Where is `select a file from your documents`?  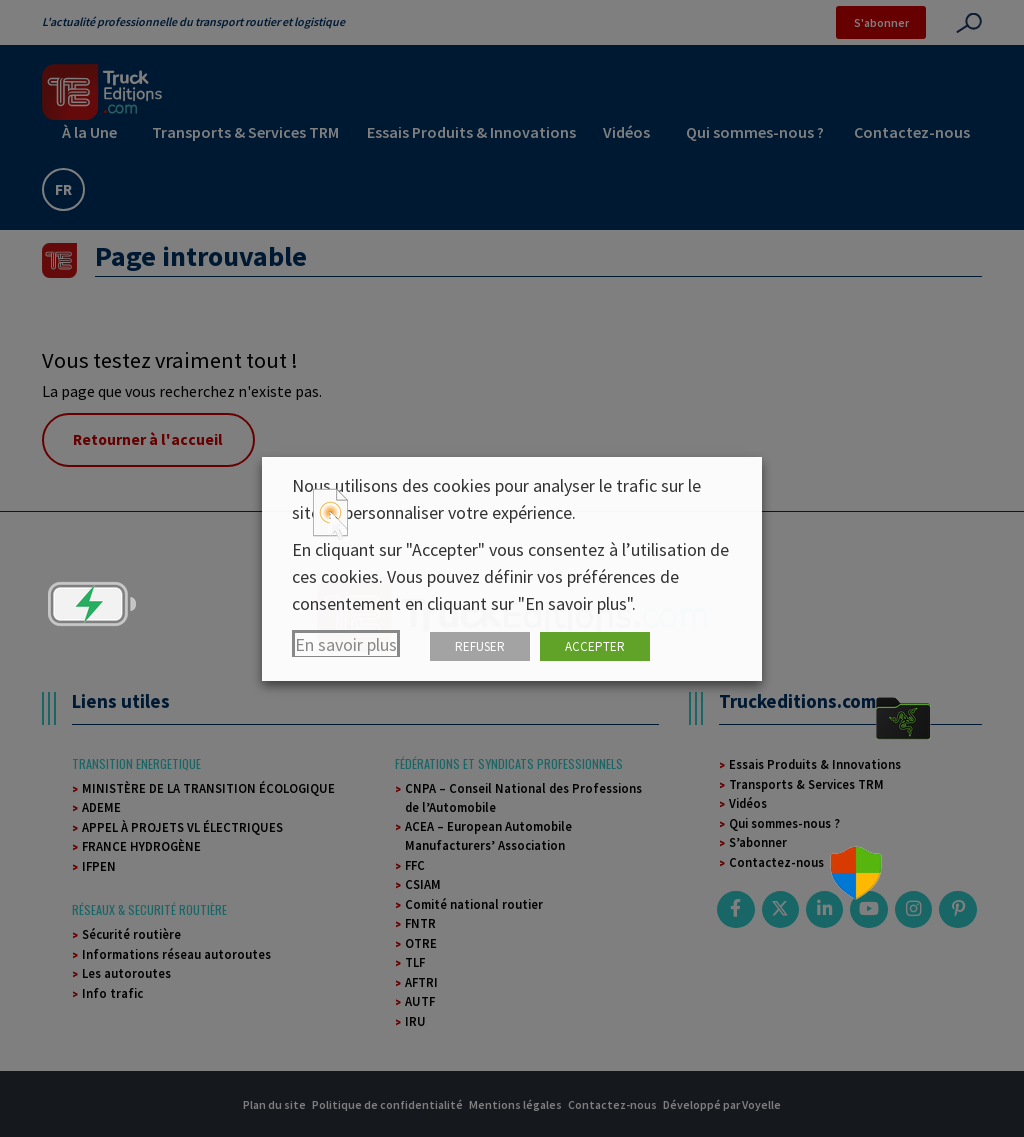
select a file from your documents is located at coordinates (330, 512).